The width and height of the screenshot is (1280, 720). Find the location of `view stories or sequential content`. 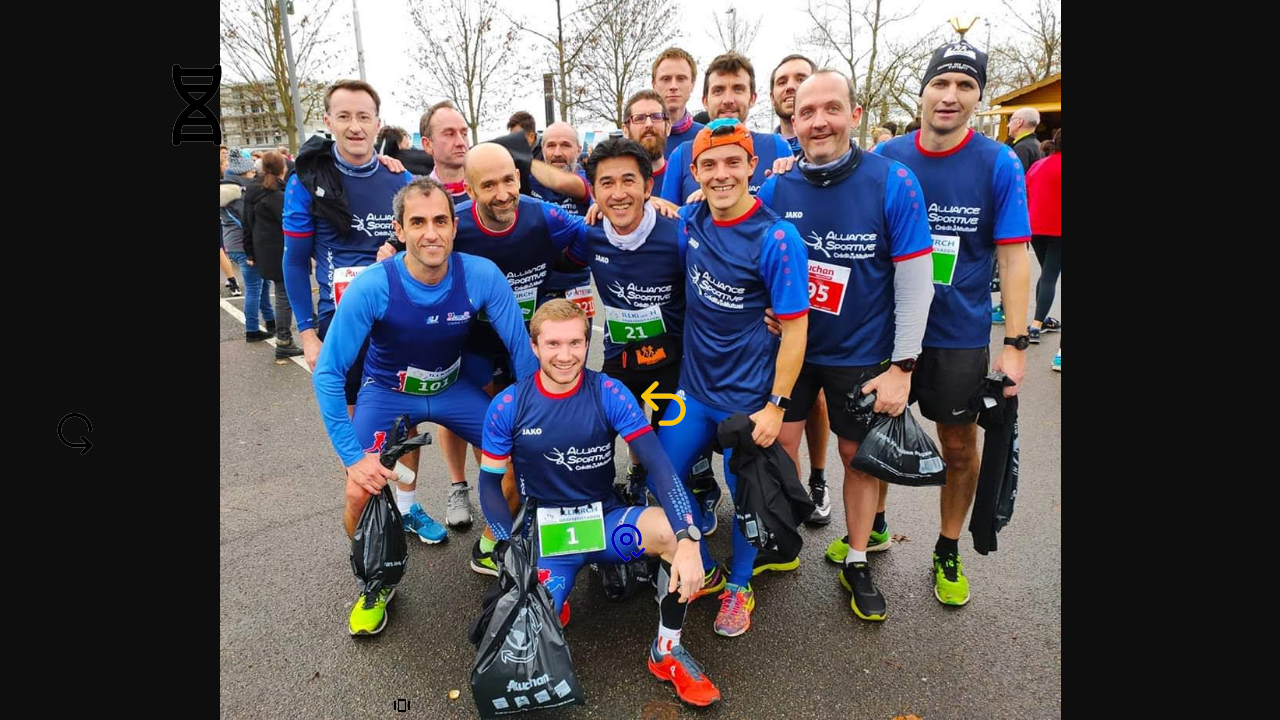

view stories or sequential content is located at coordinates (402, 706).